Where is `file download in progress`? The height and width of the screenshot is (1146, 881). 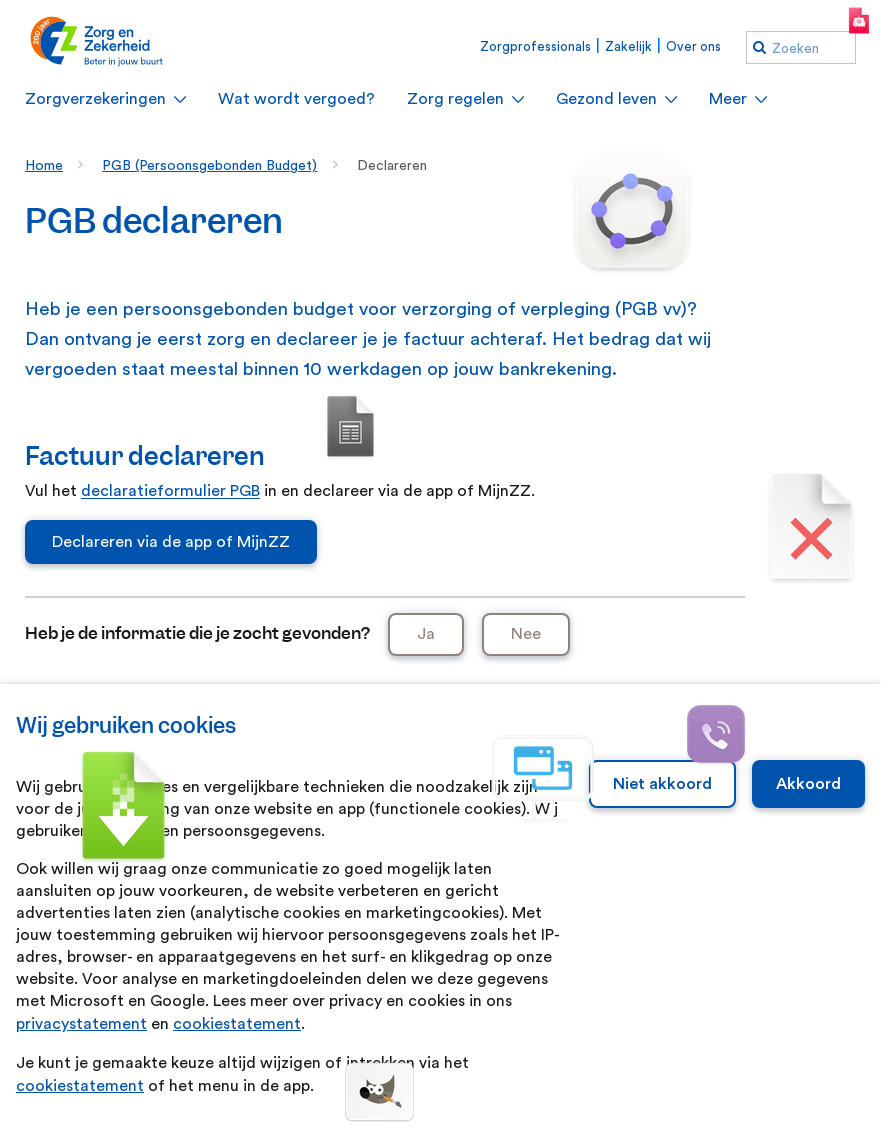
file download in progress is located at coordinates (123, 807).